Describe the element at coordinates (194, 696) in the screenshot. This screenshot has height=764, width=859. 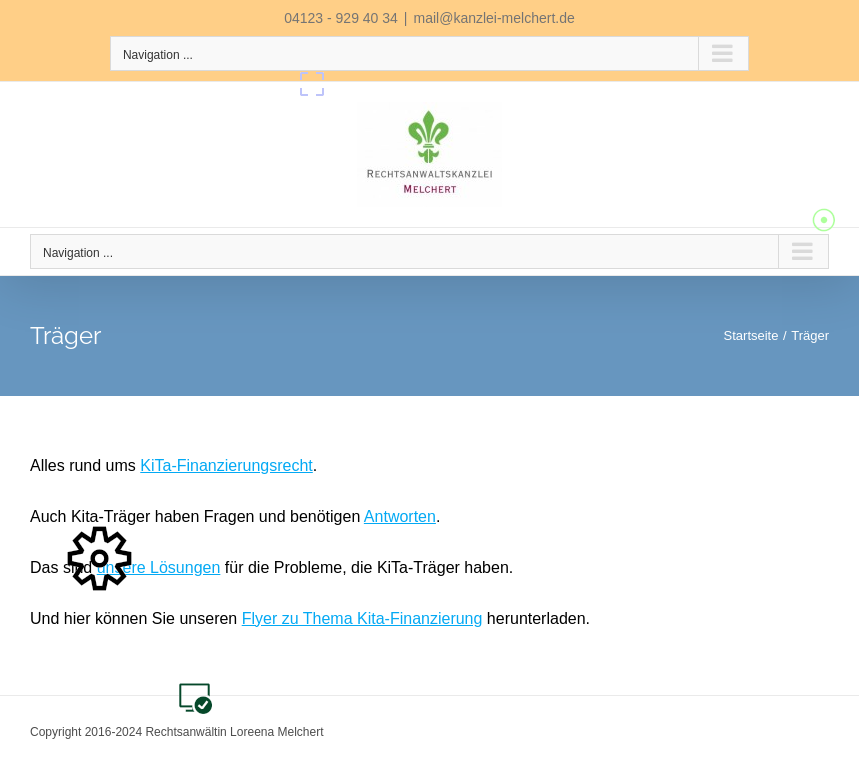
I see `indicates virtual machine is running` at that location.